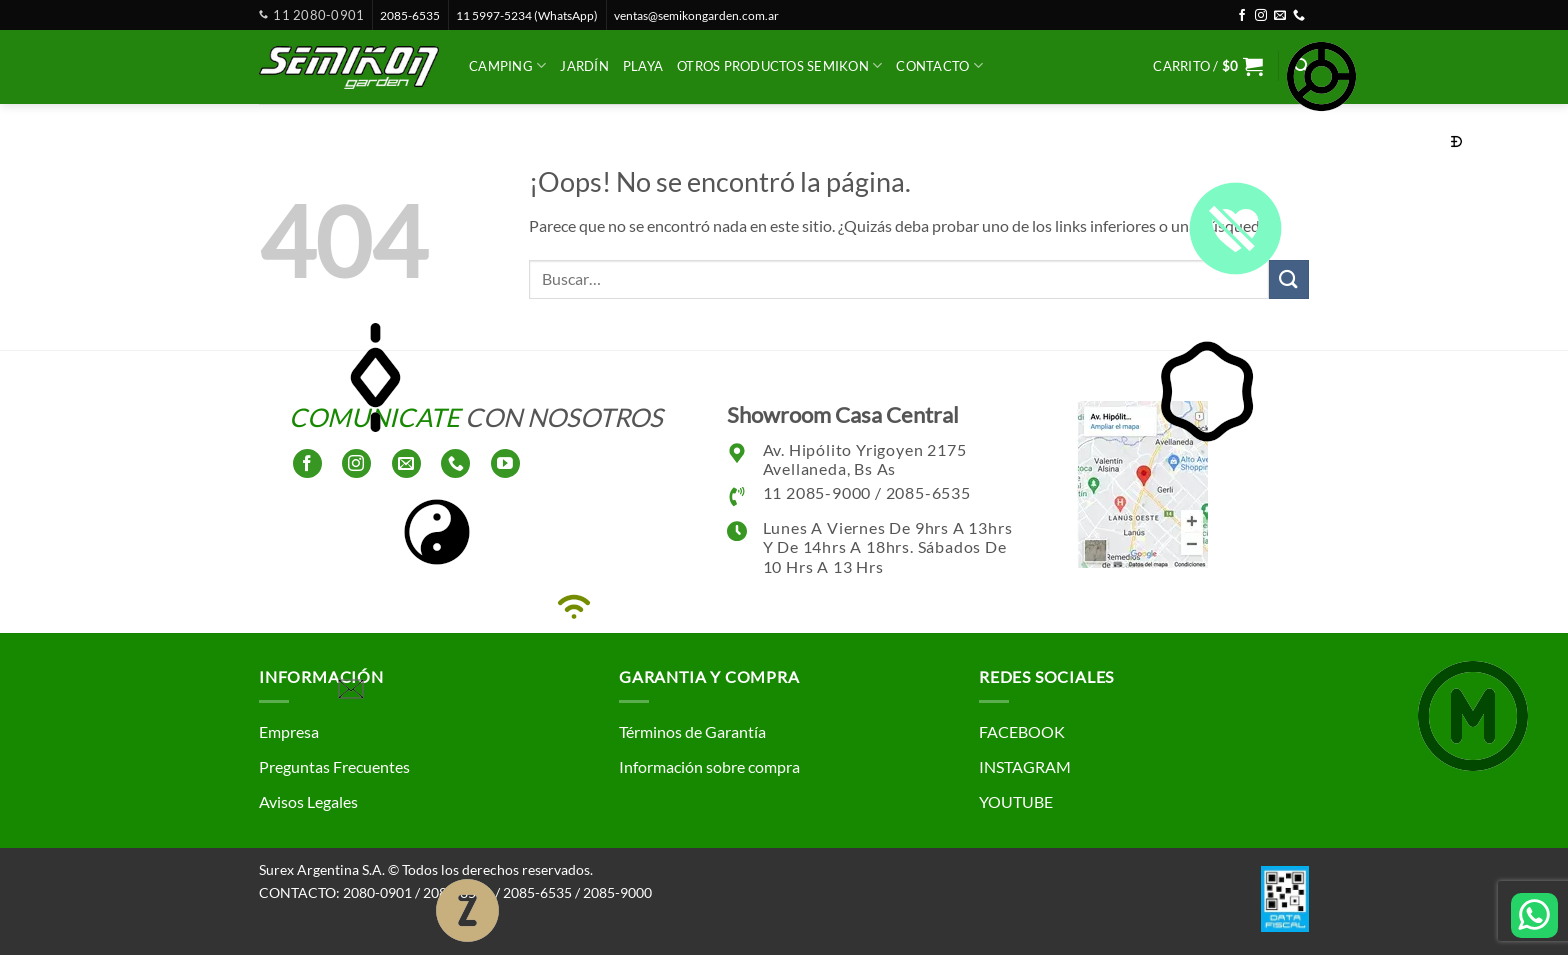  Describe the element at coordinates (1473, 716) in the screenshot. I see `metro or subway transit indicator` at that location.